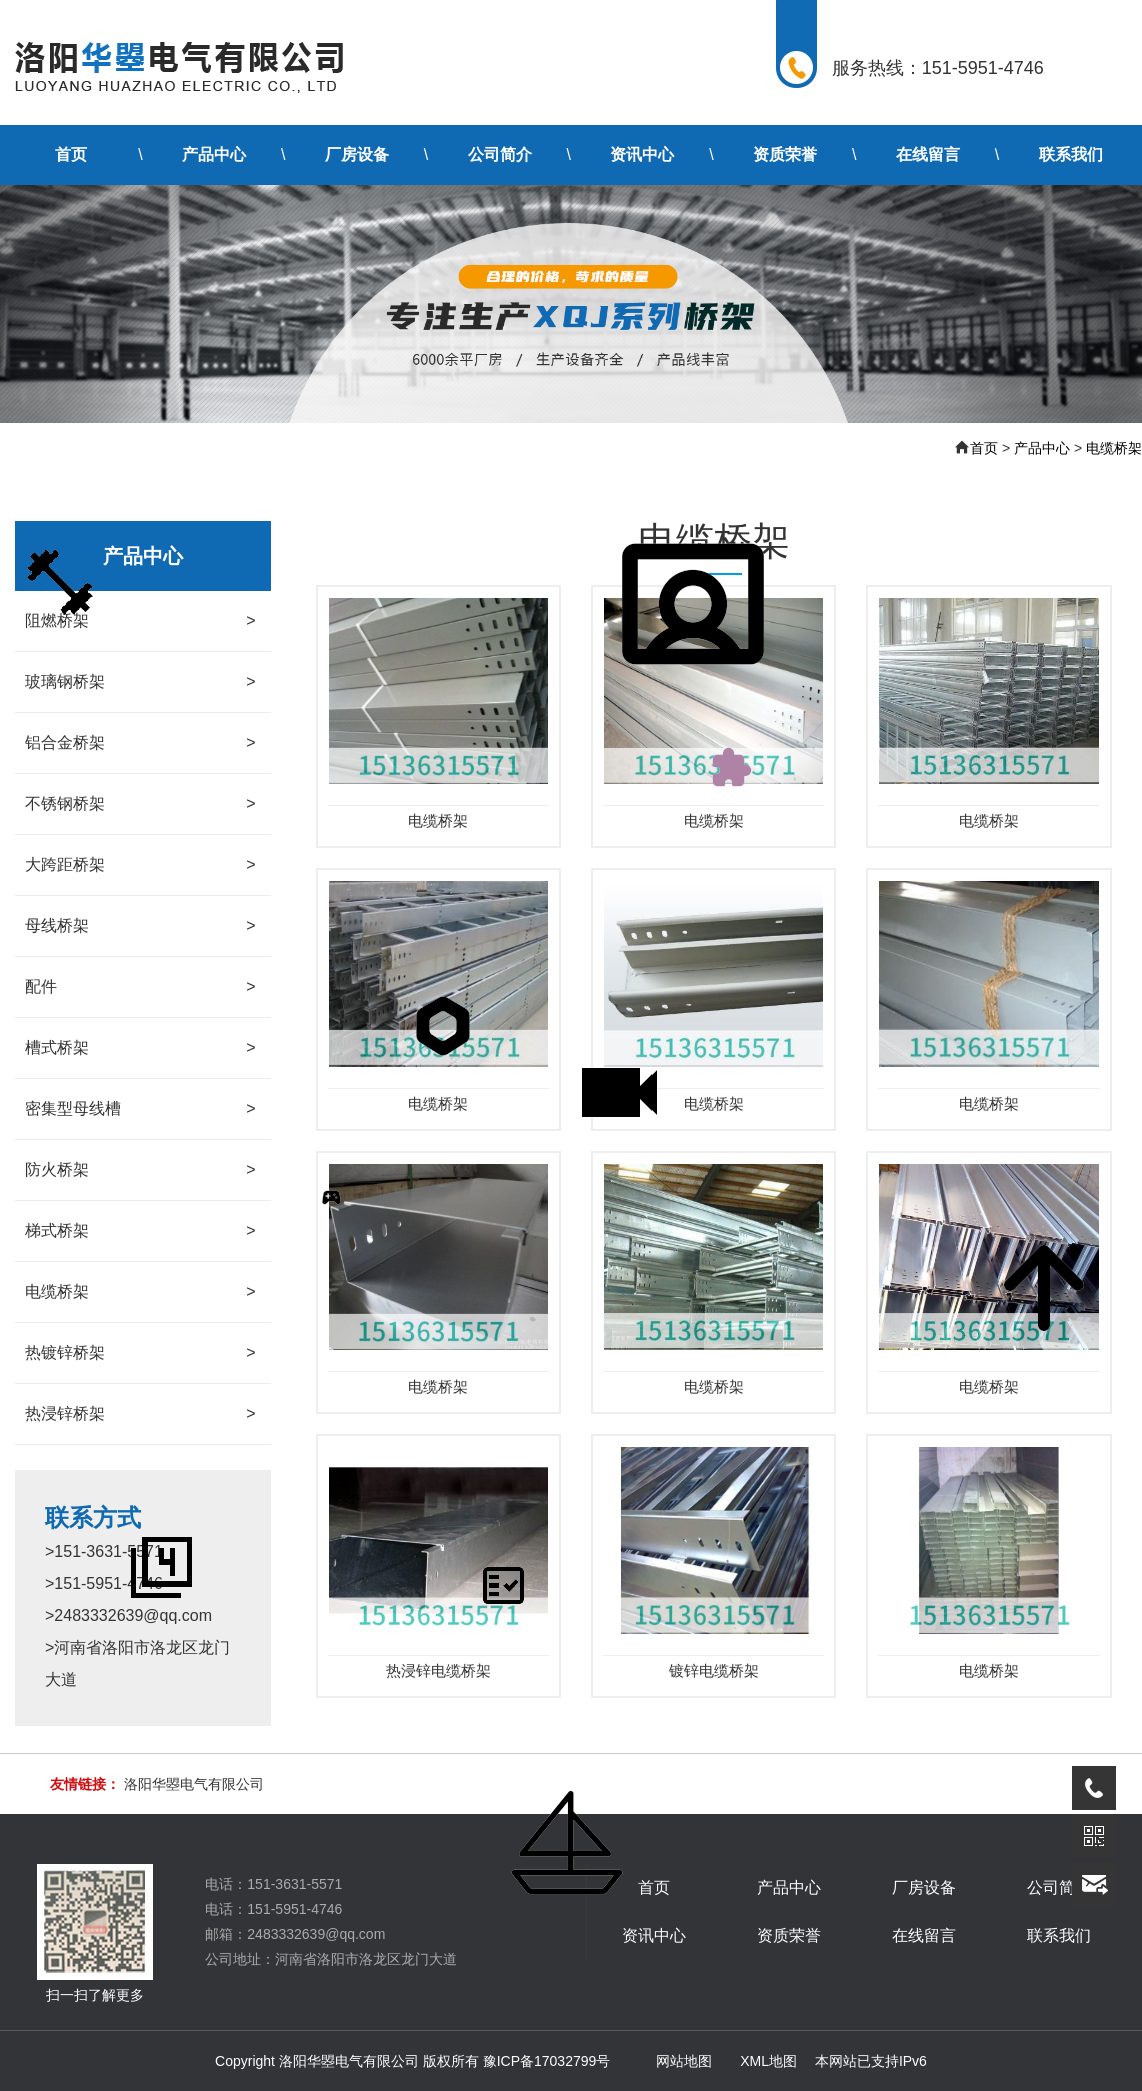  I want to click on access assembly or build tools, so click(443, 1026).